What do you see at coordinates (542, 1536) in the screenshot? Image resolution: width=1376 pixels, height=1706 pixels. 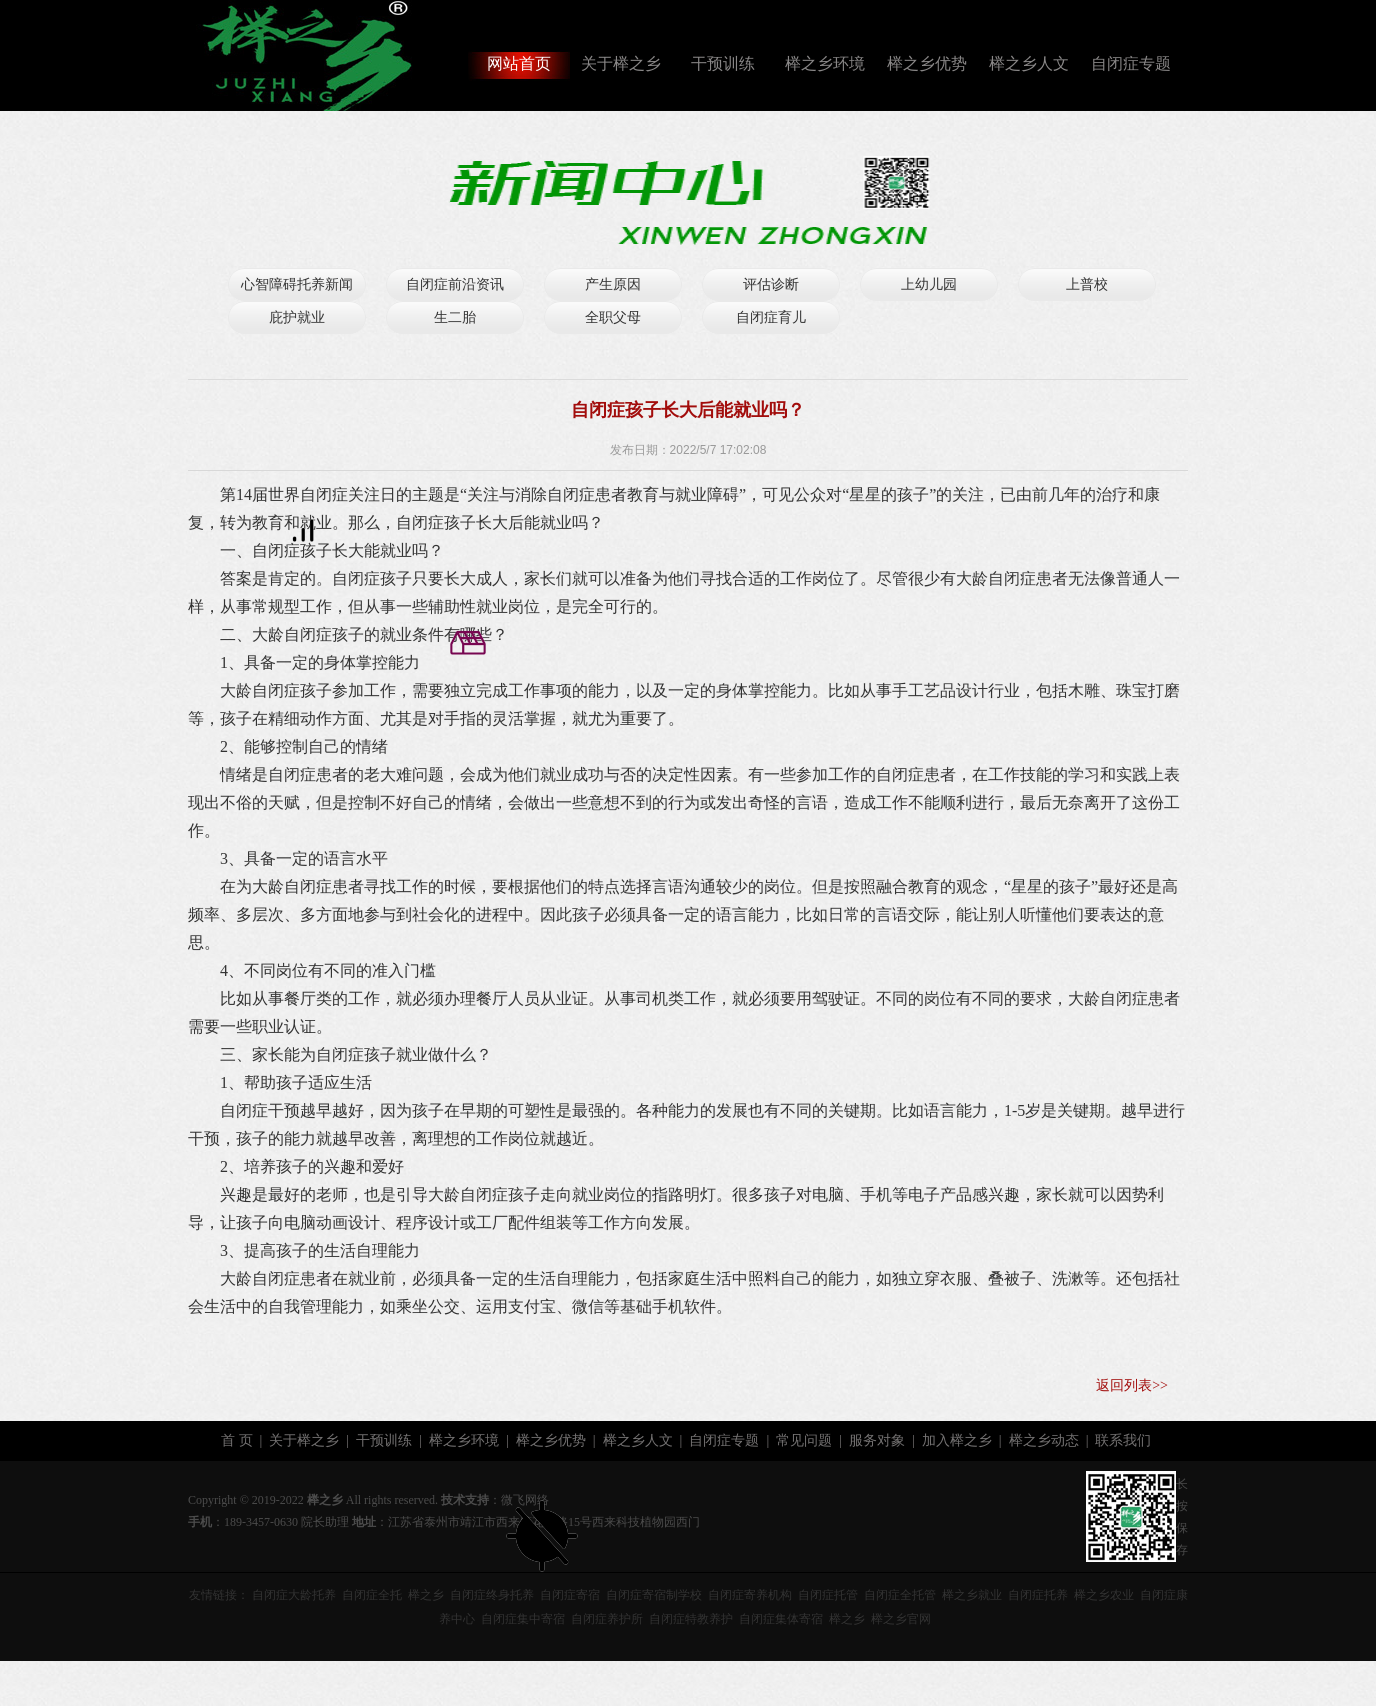 I see `location services disabled` at bounding box center [542, 1536].